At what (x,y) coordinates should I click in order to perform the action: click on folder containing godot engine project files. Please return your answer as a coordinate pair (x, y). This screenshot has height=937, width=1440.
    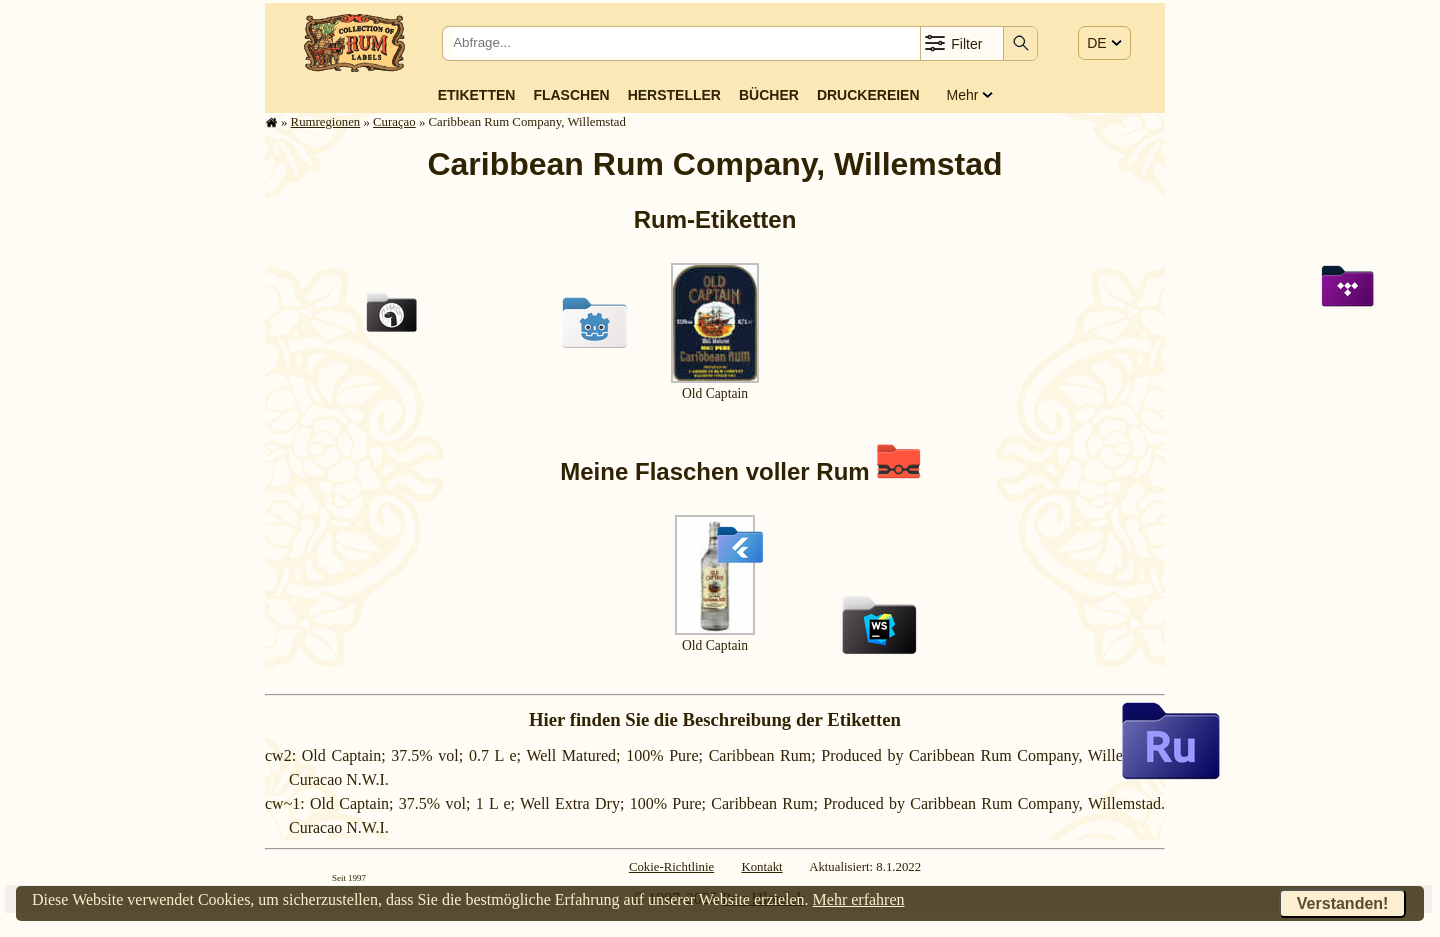
    Looking at the image, I should click on (594, 324).